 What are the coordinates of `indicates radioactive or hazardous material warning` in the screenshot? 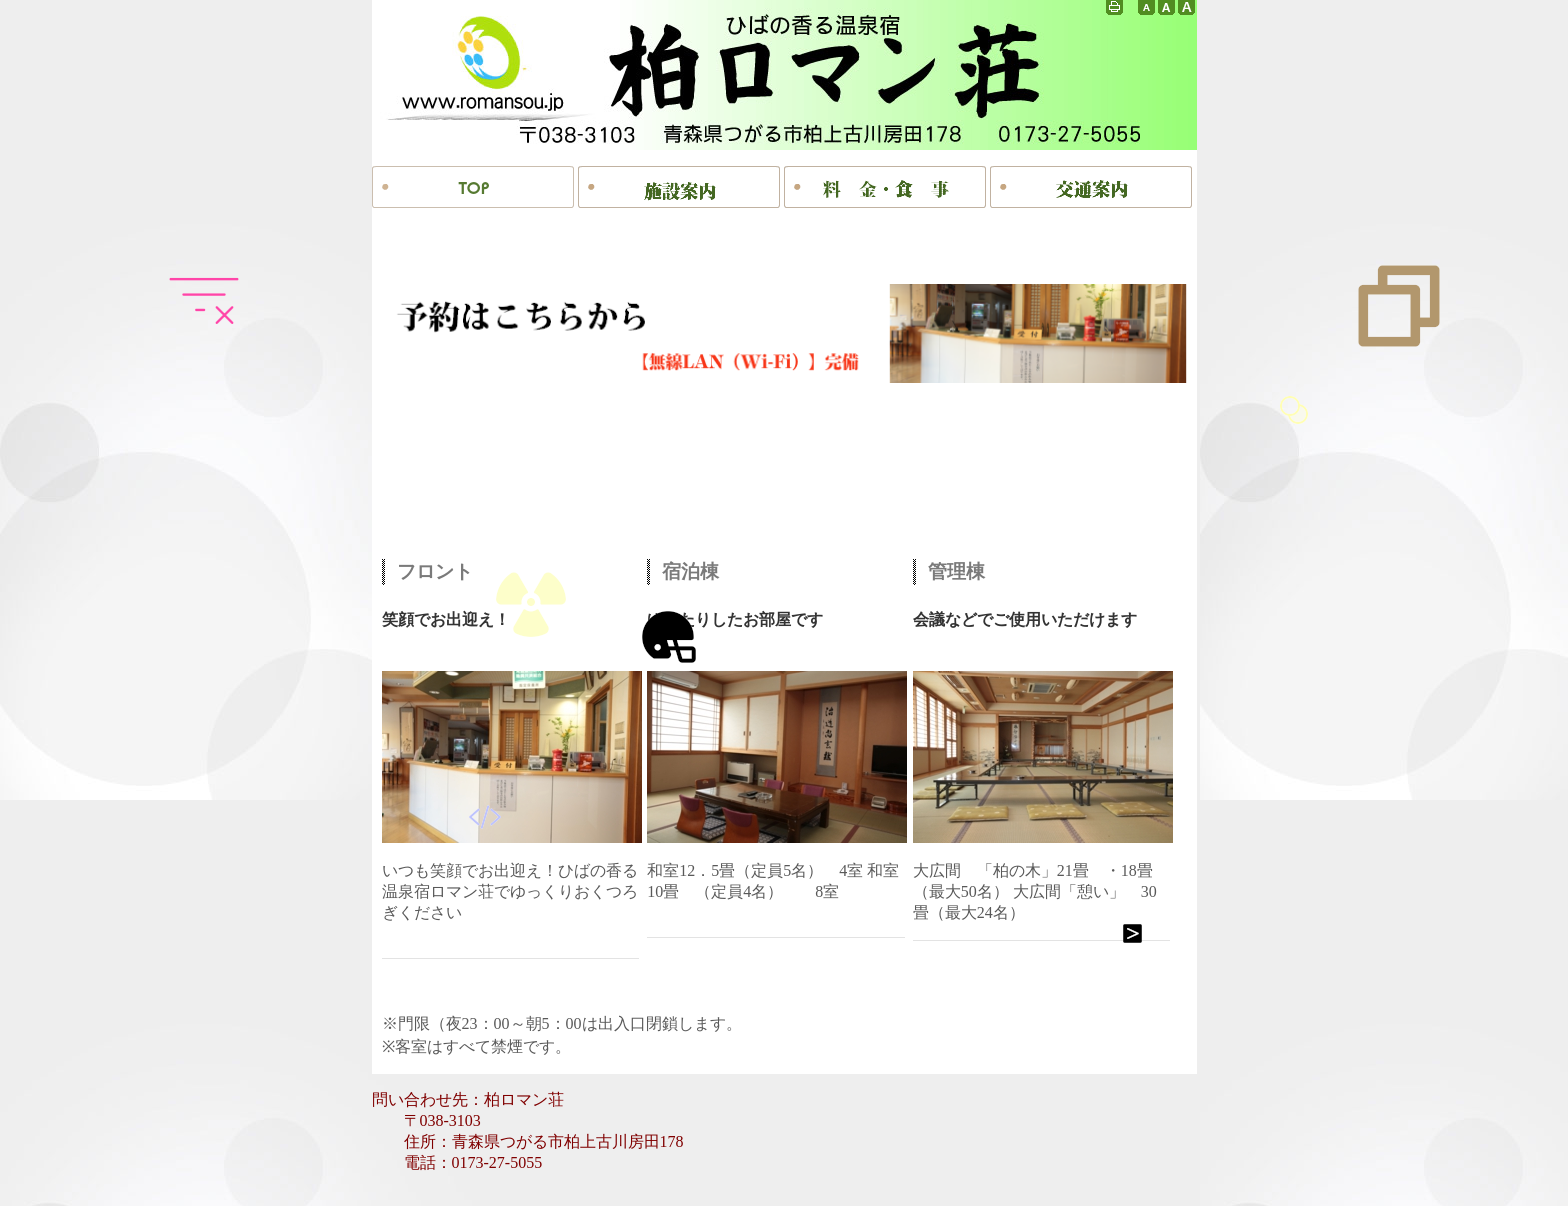 It's located at (531, 602).